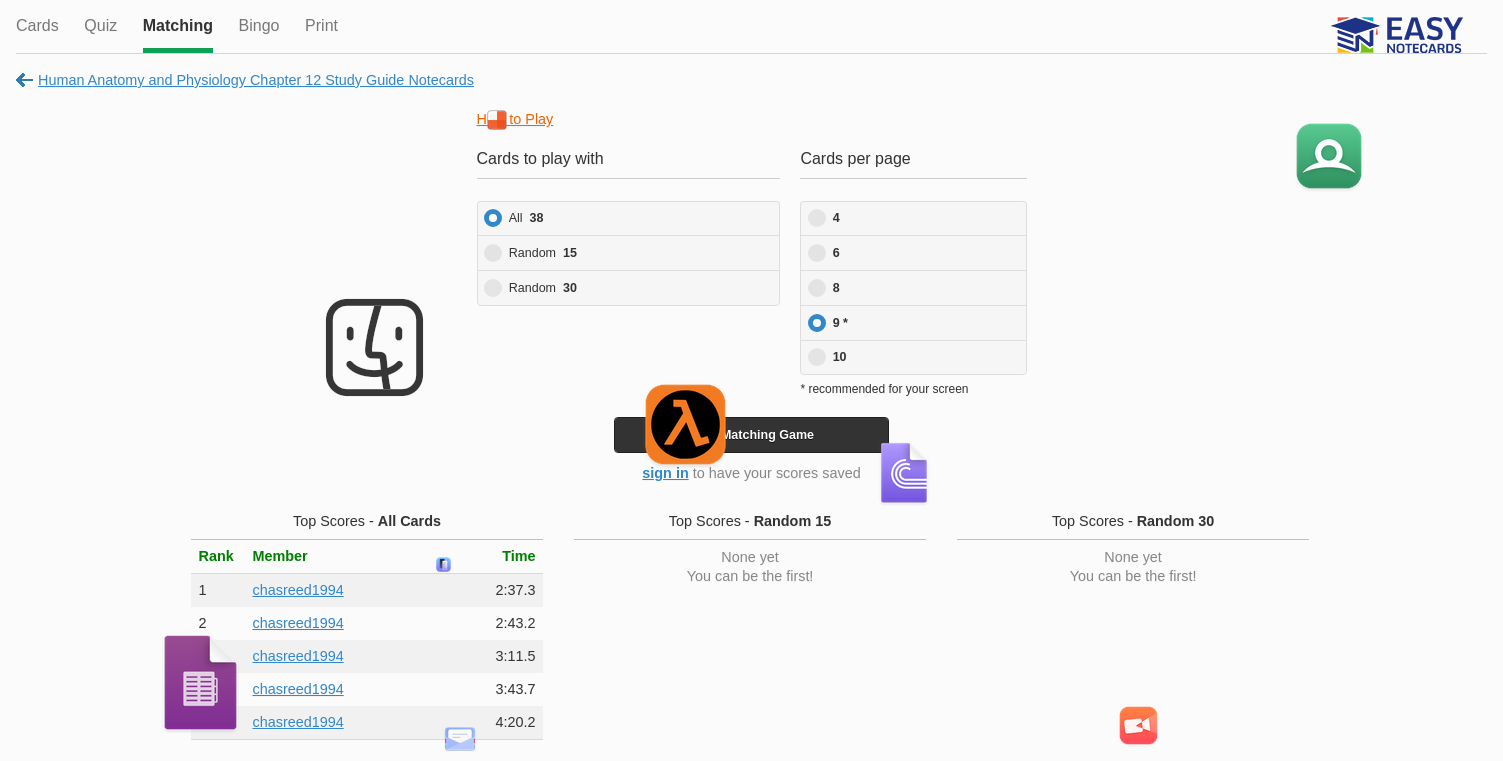 This screenshot has height=761, width=1503. I want to click on open evolution email and calendar application, so click(460, 739).